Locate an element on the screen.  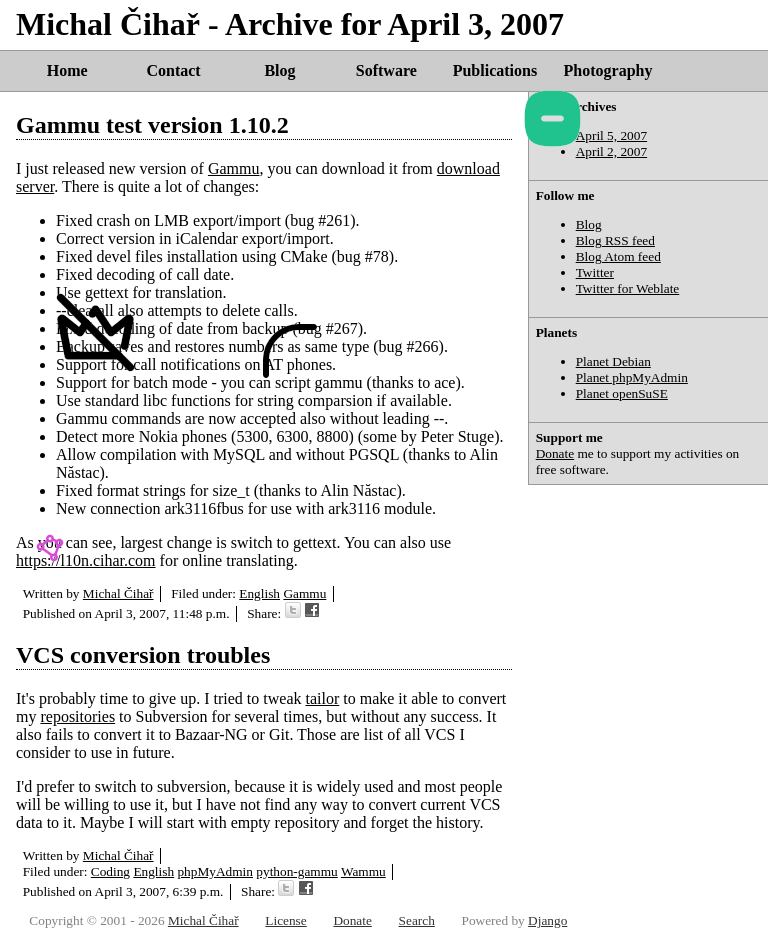
remove an item from a list or collection is located at coordinates (552, 118).